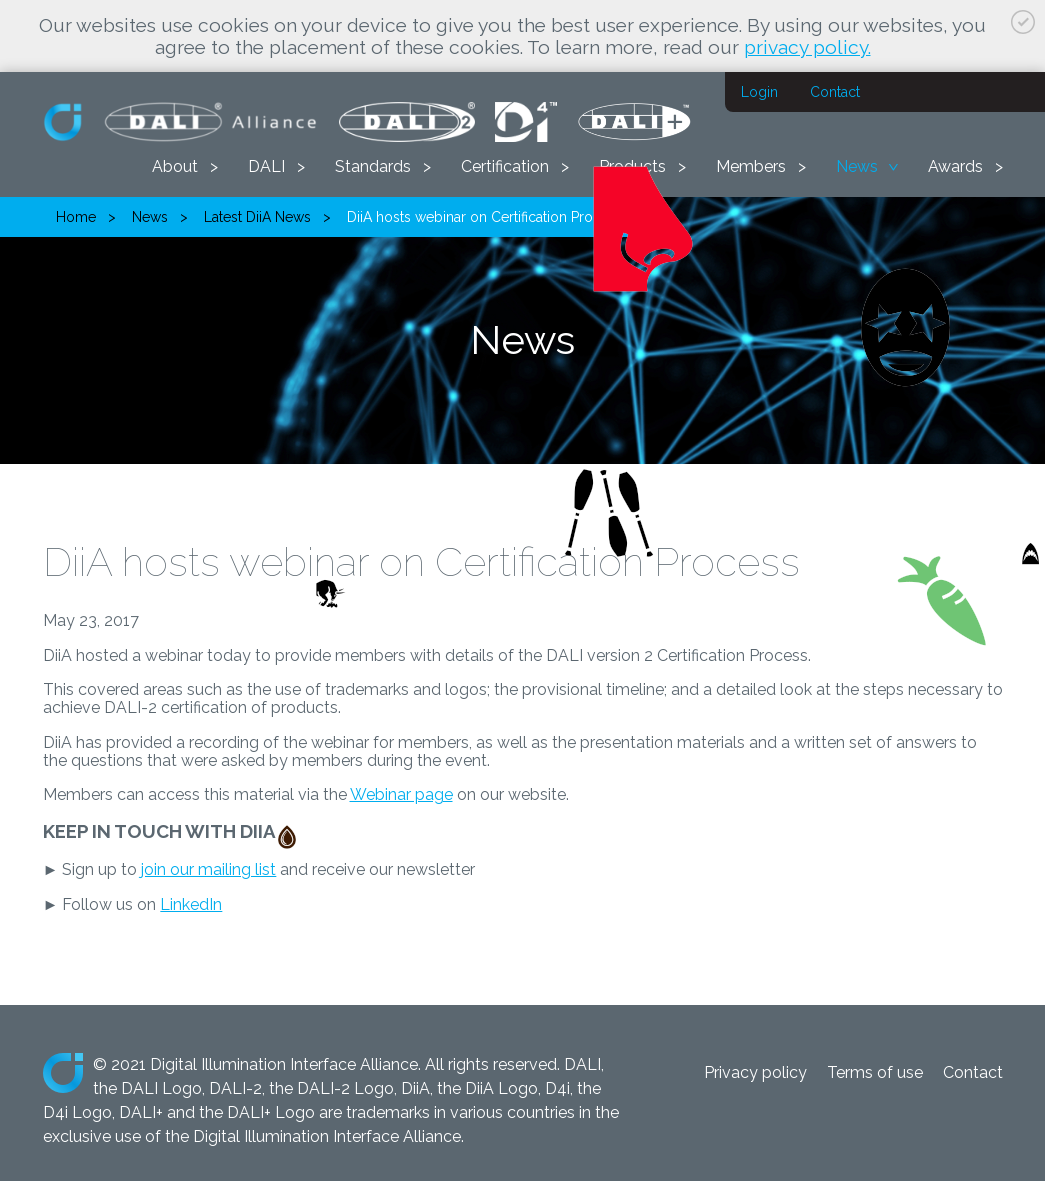  What do you see at coordinates (287, 837) in the screenshot?
I see `indicates a topaz gem or jewel resource in-game` at bounding box center [287, 837].